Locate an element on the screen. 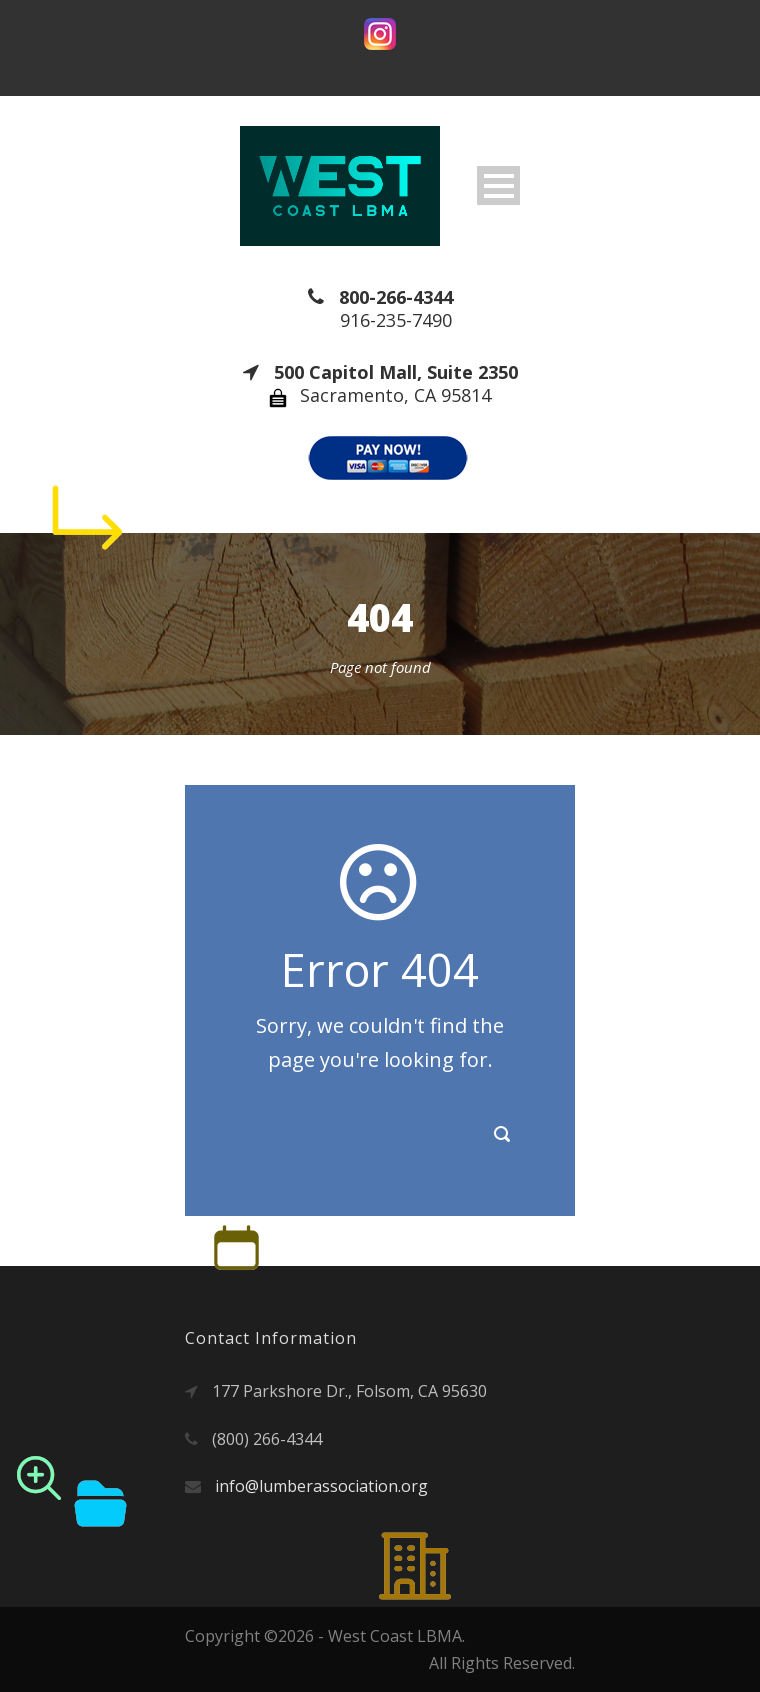  navigate to a nested or child item is located at coordinates (87, 517).